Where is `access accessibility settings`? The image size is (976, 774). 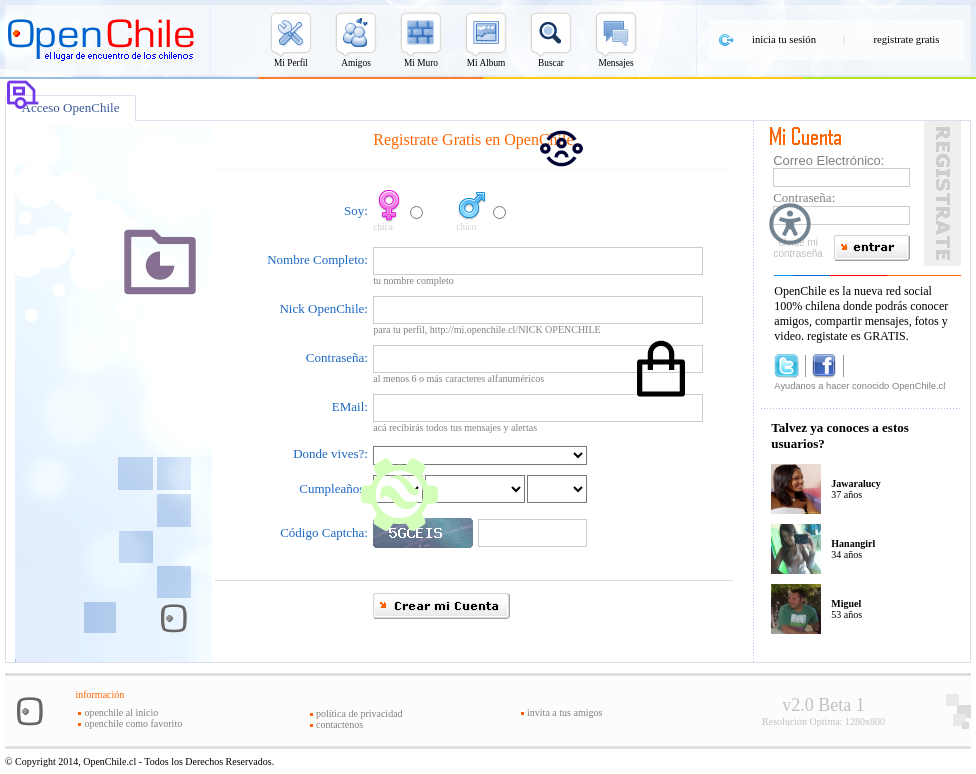
access accessibility settings is located at coordinates (790, 224).